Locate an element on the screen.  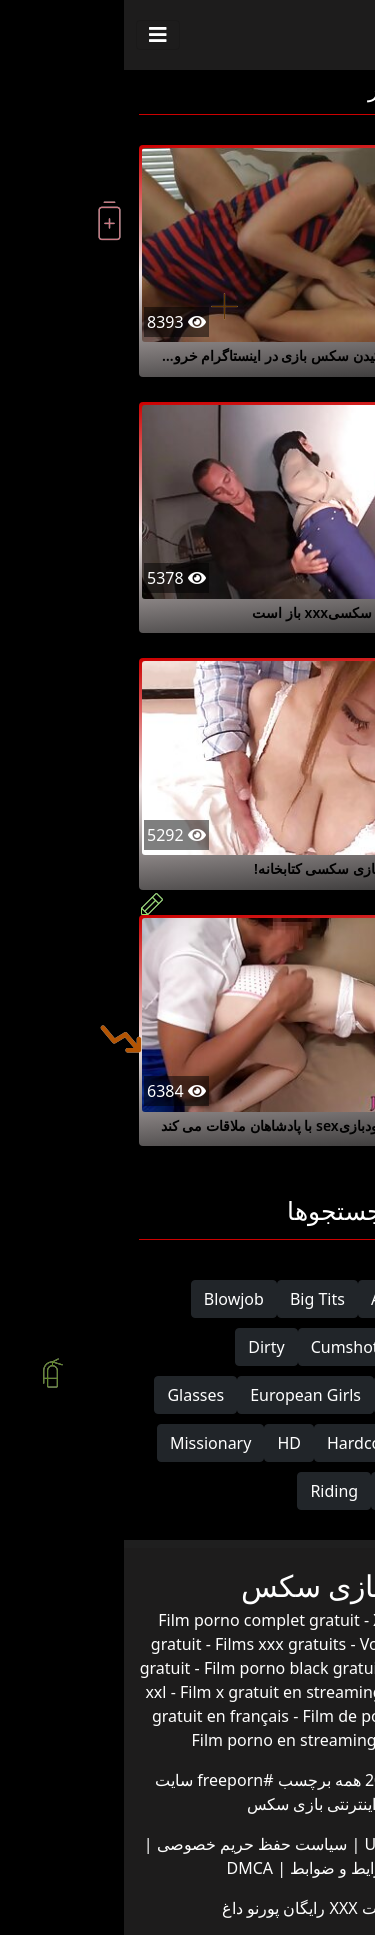
add or insert a new battery is located at coordinates (109, 221).